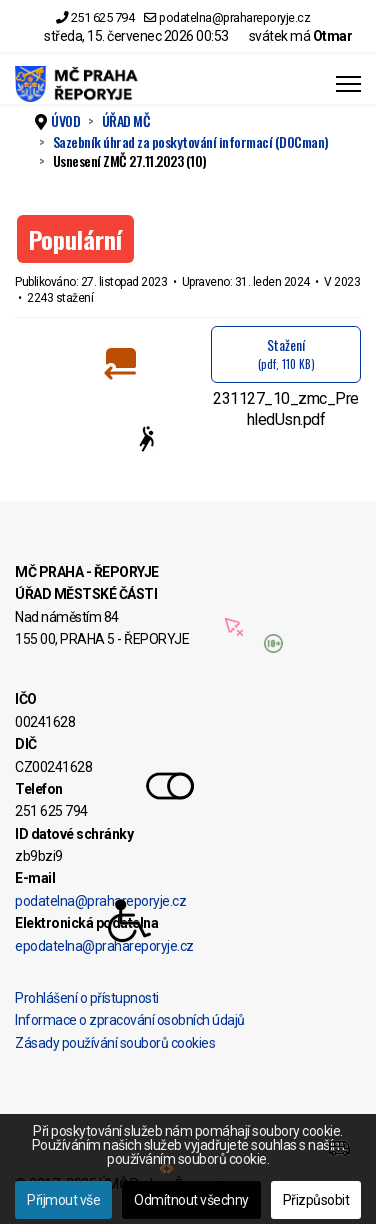  Describe the element at coordinates (146, 438) in the screenshot. I see `access handball sports content` at that location.